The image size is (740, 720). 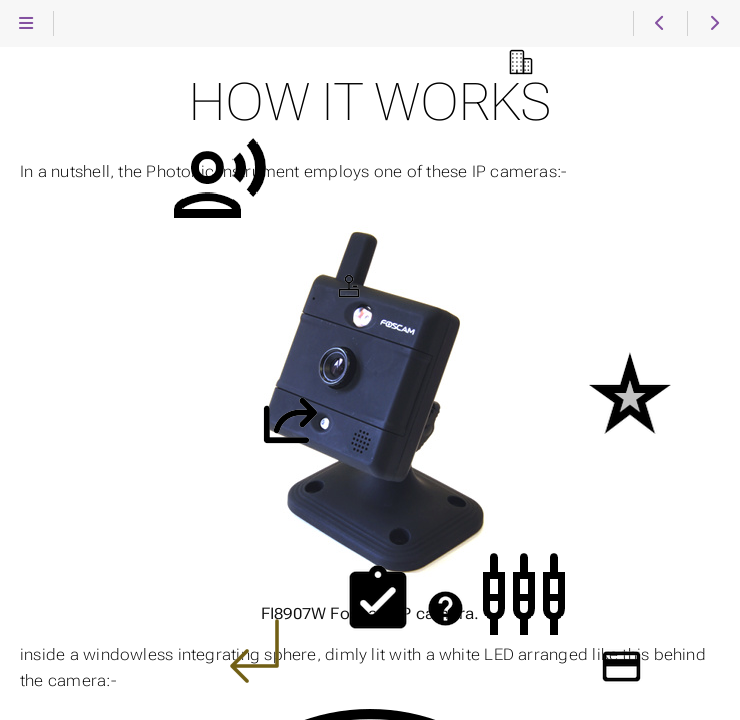 I want to click on view business or company information, so click(x=521, y=62).